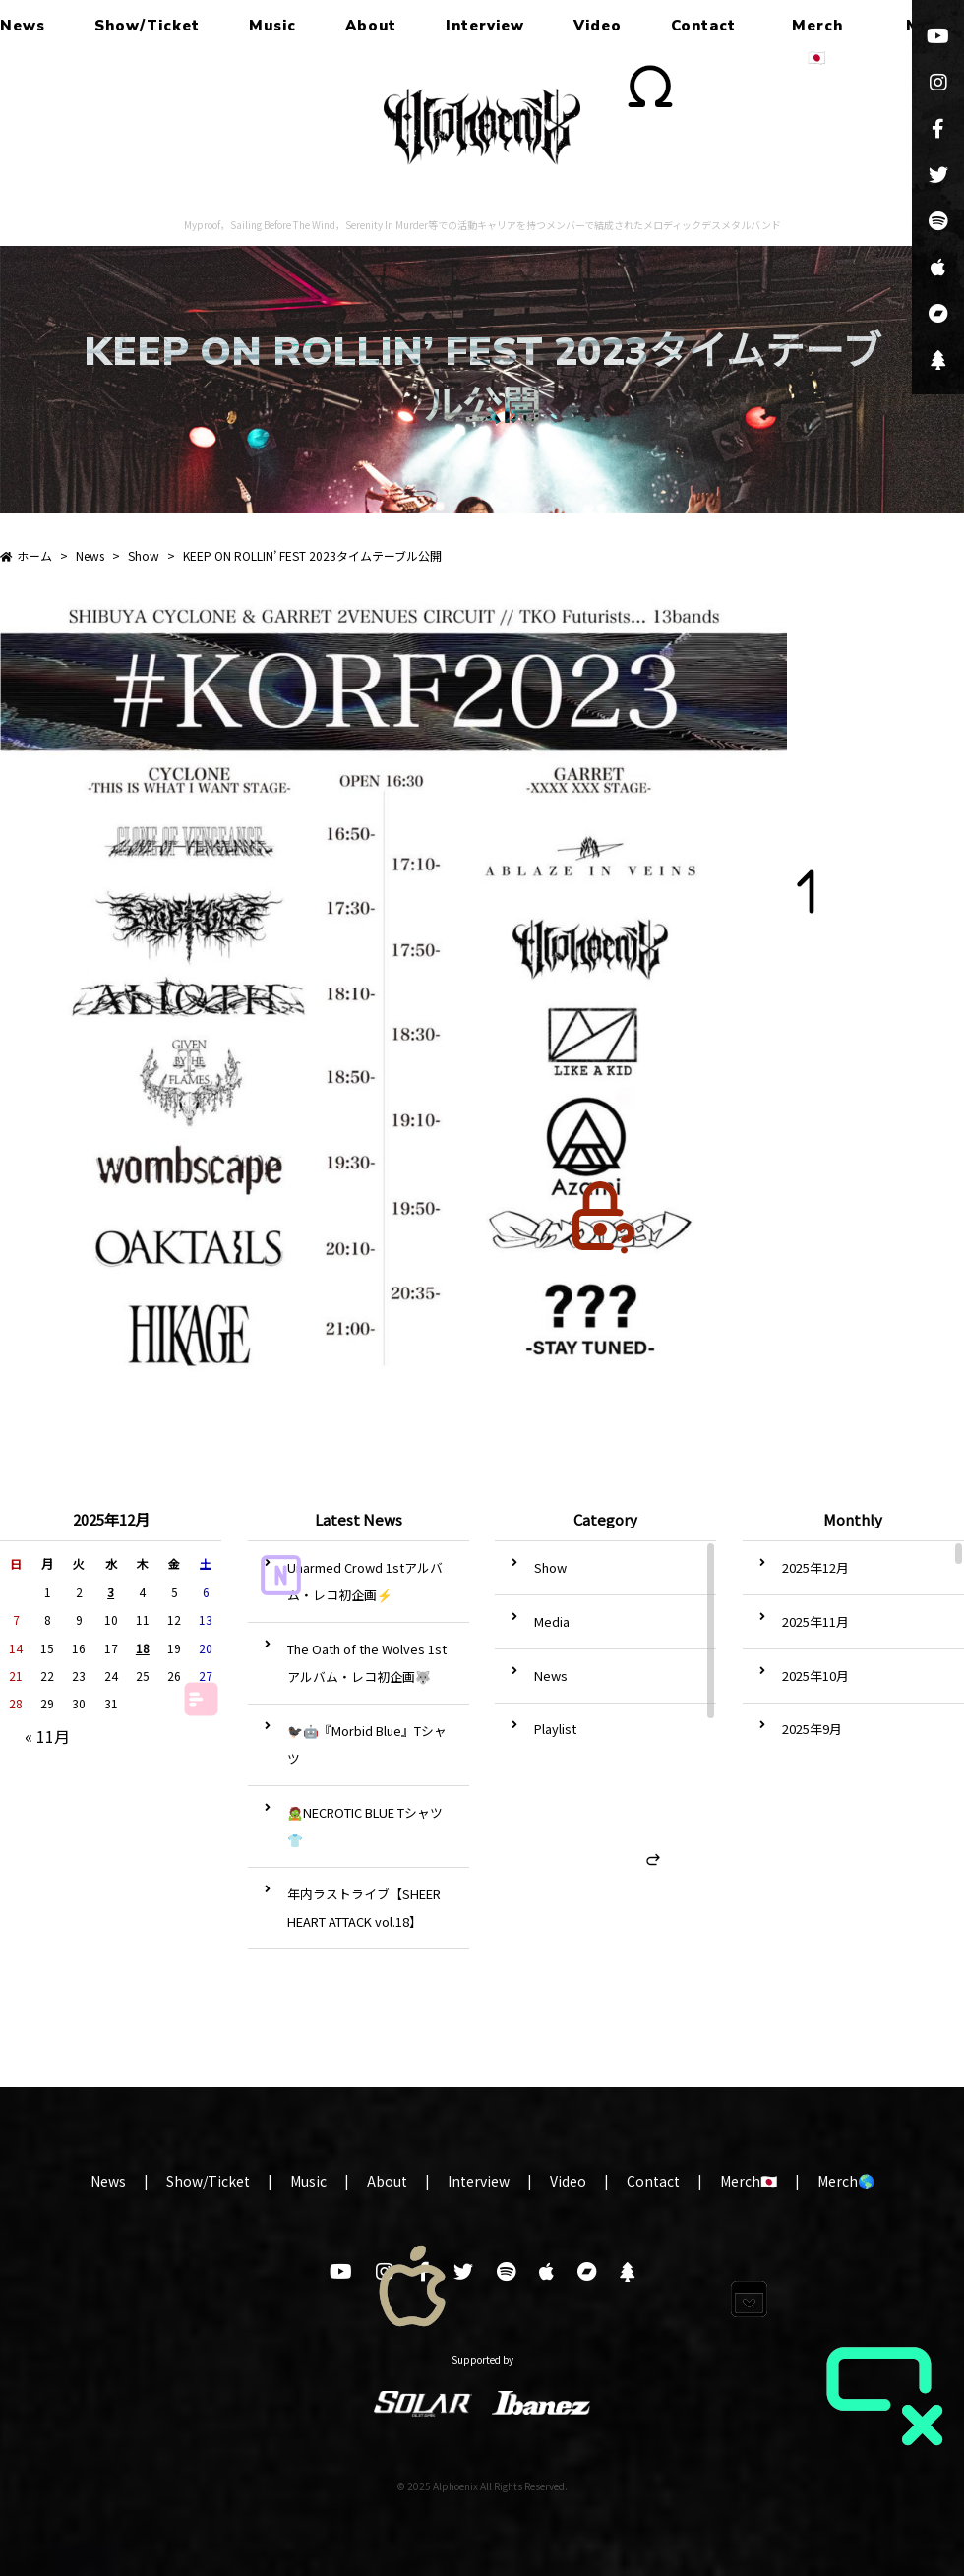  I want to click on indicates an item starting with the letter N, so click(280, 1575).